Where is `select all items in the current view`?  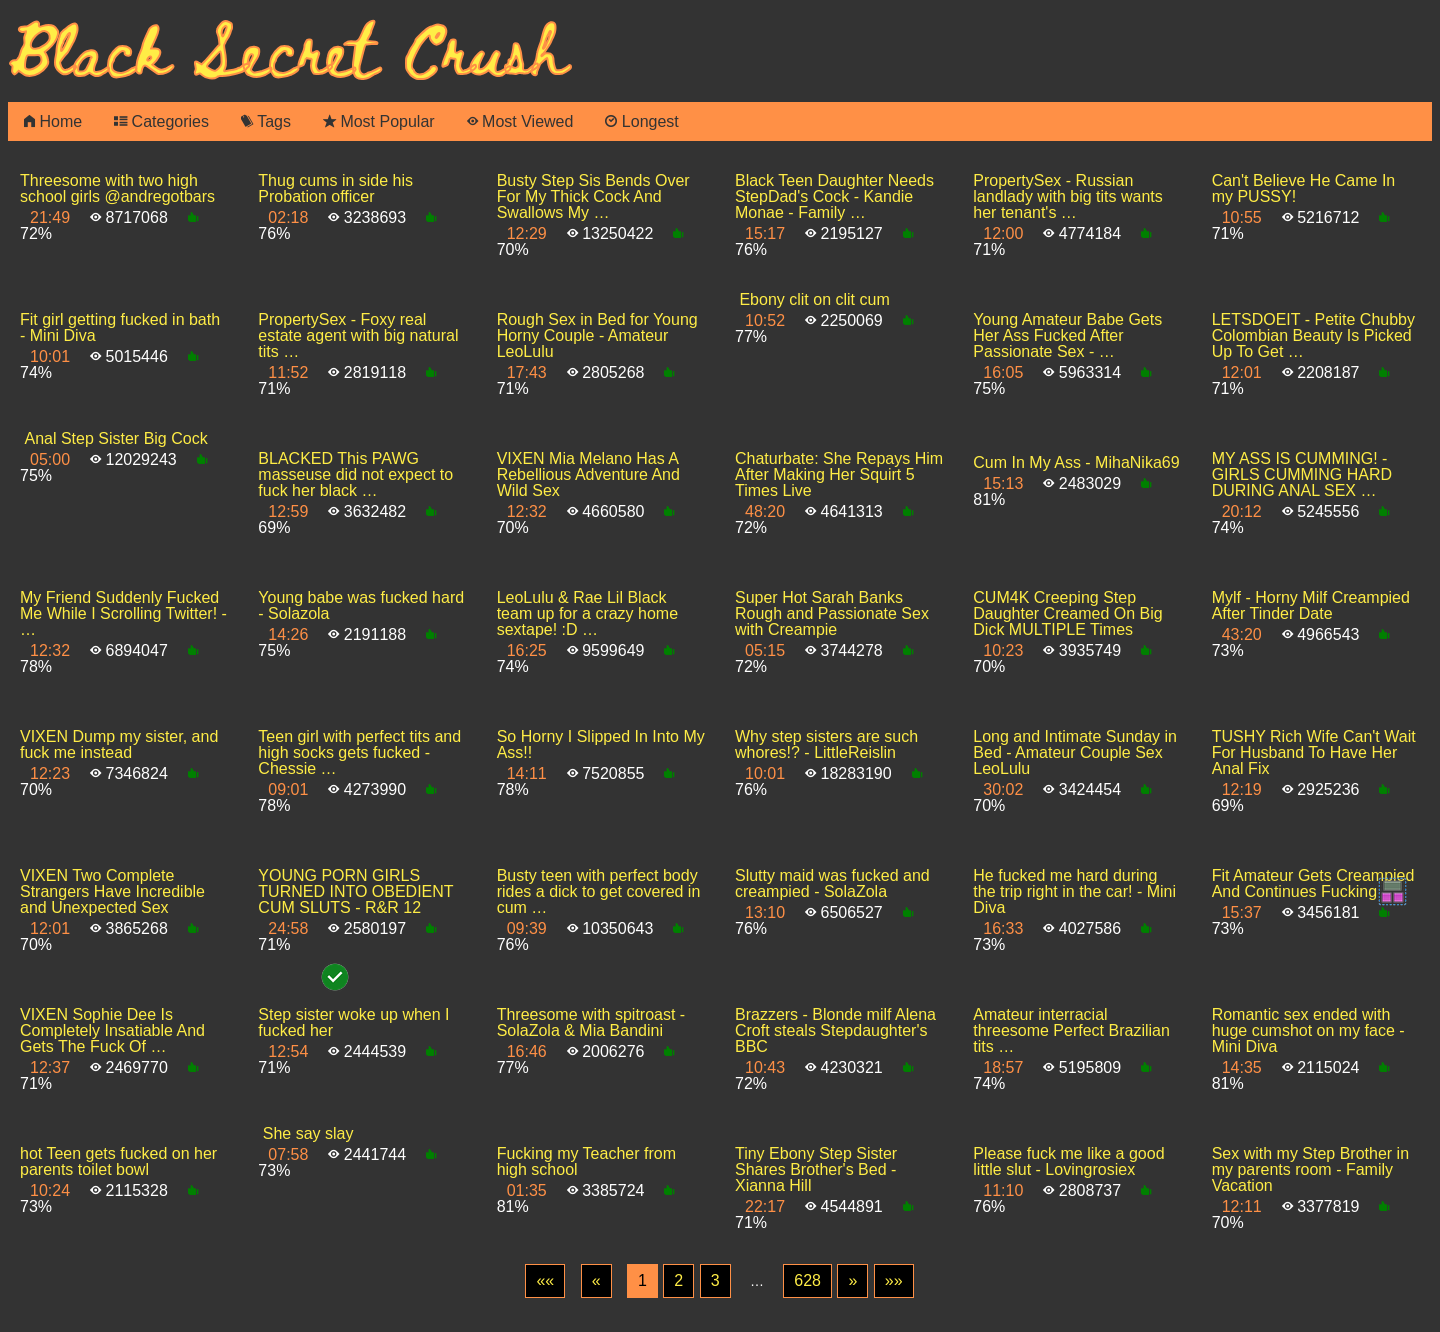 select all items in the current view is located at coordinates (1392, 891).